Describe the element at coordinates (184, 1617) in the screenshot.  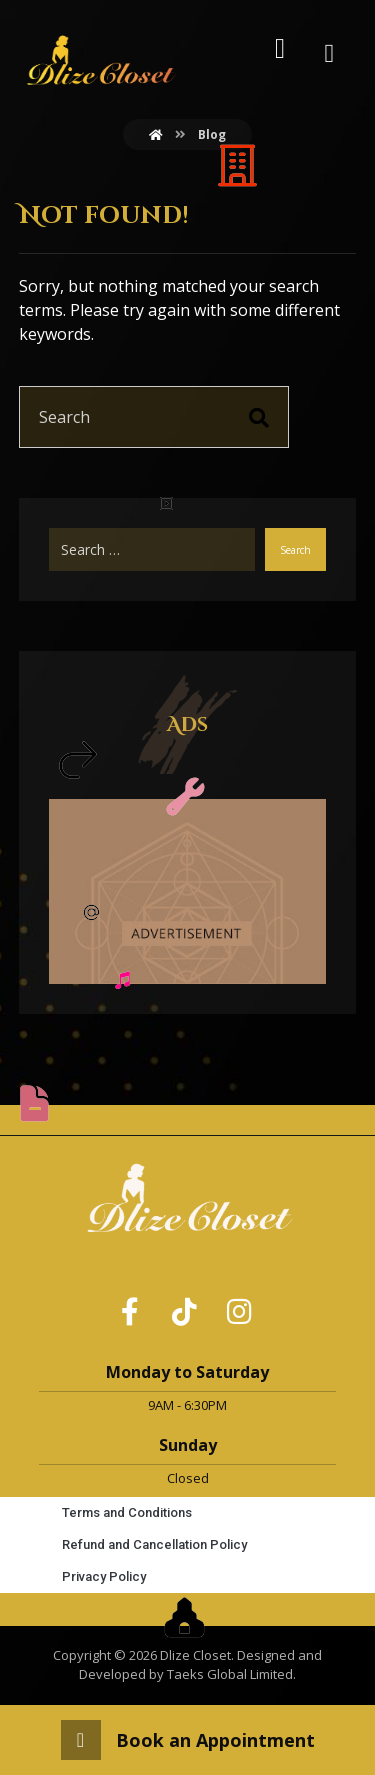
I see `find nearby places of worship` at that location.